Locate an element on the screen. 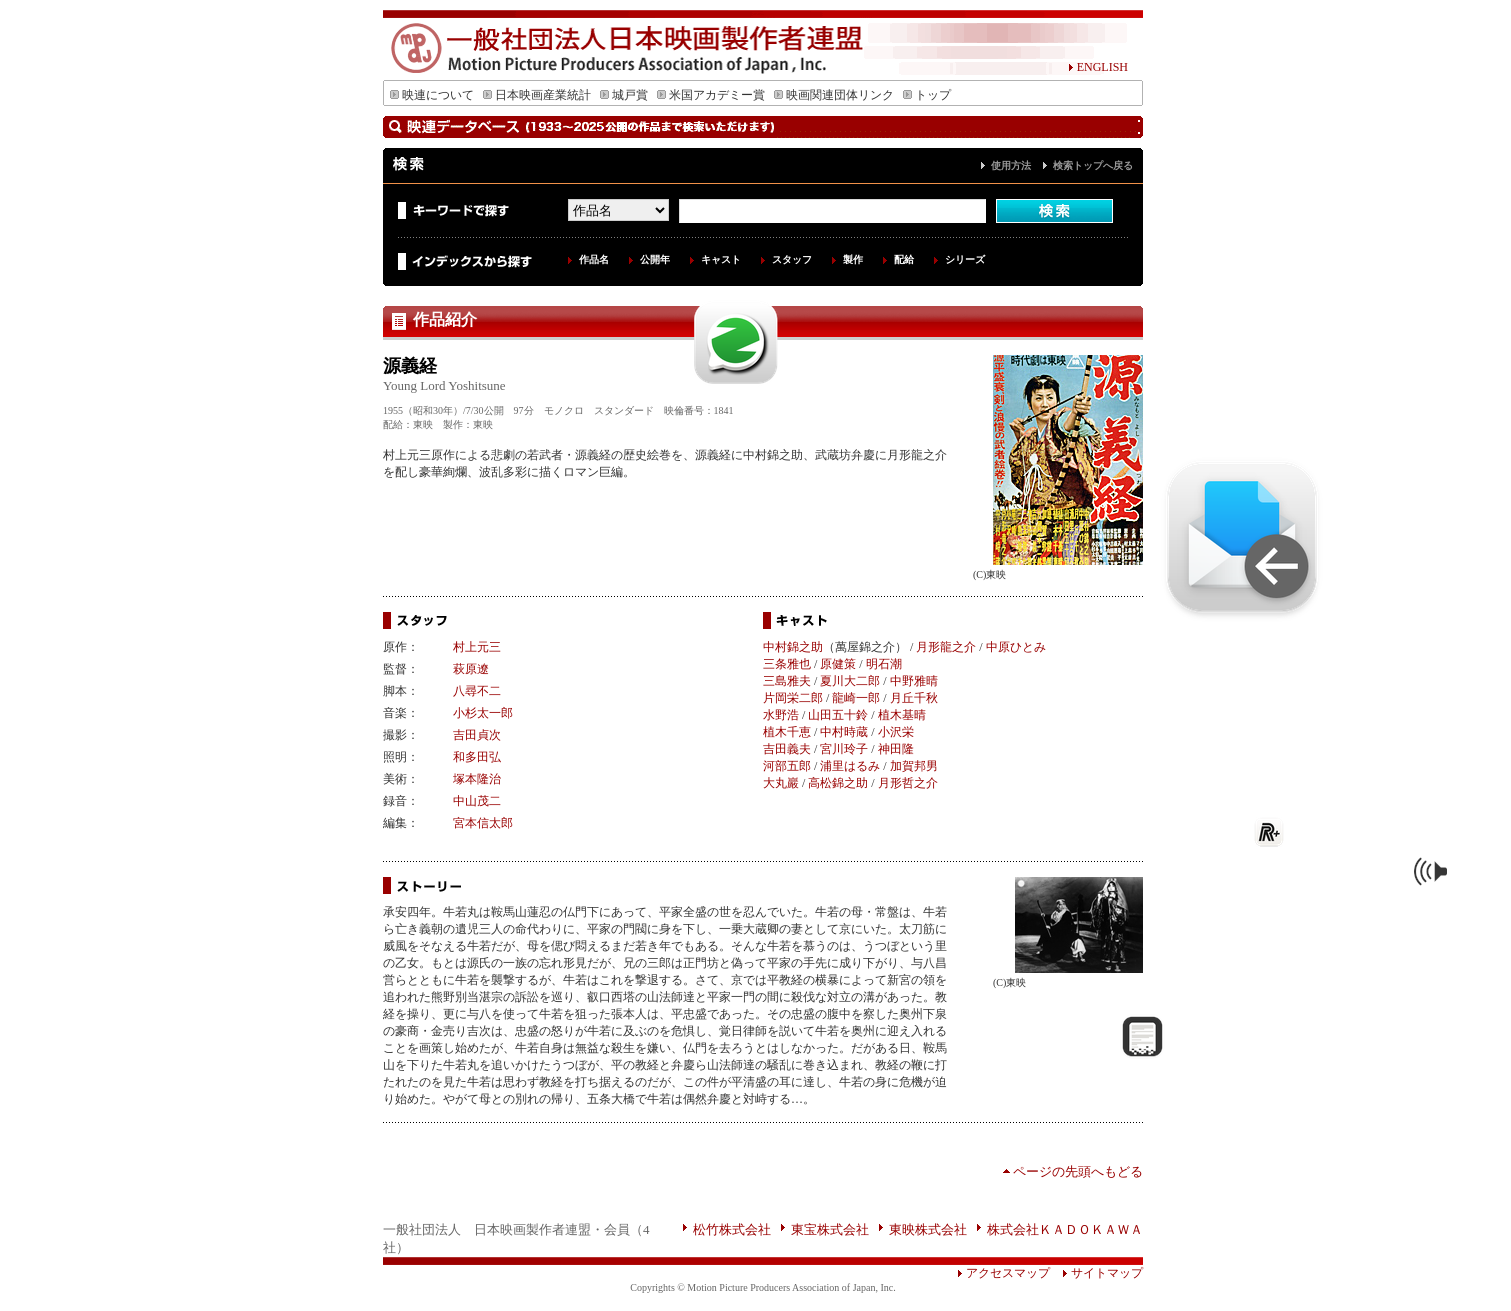  adjust speaker volume settings is located at coordinates (1430, 871).